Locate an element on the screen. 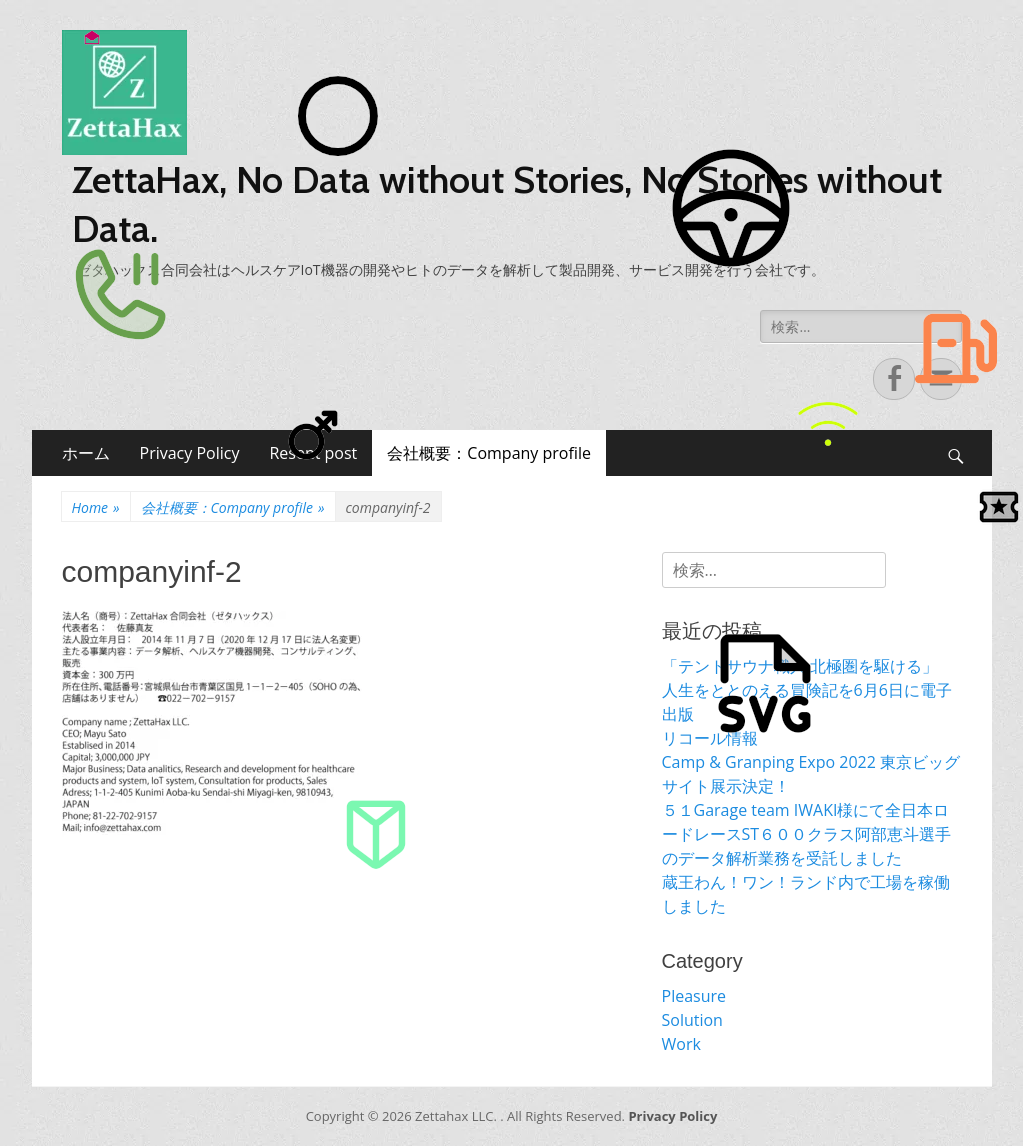 This screenshot has height=1146, width=1023. open or view an SVG file is located at coordinates (765, 687).